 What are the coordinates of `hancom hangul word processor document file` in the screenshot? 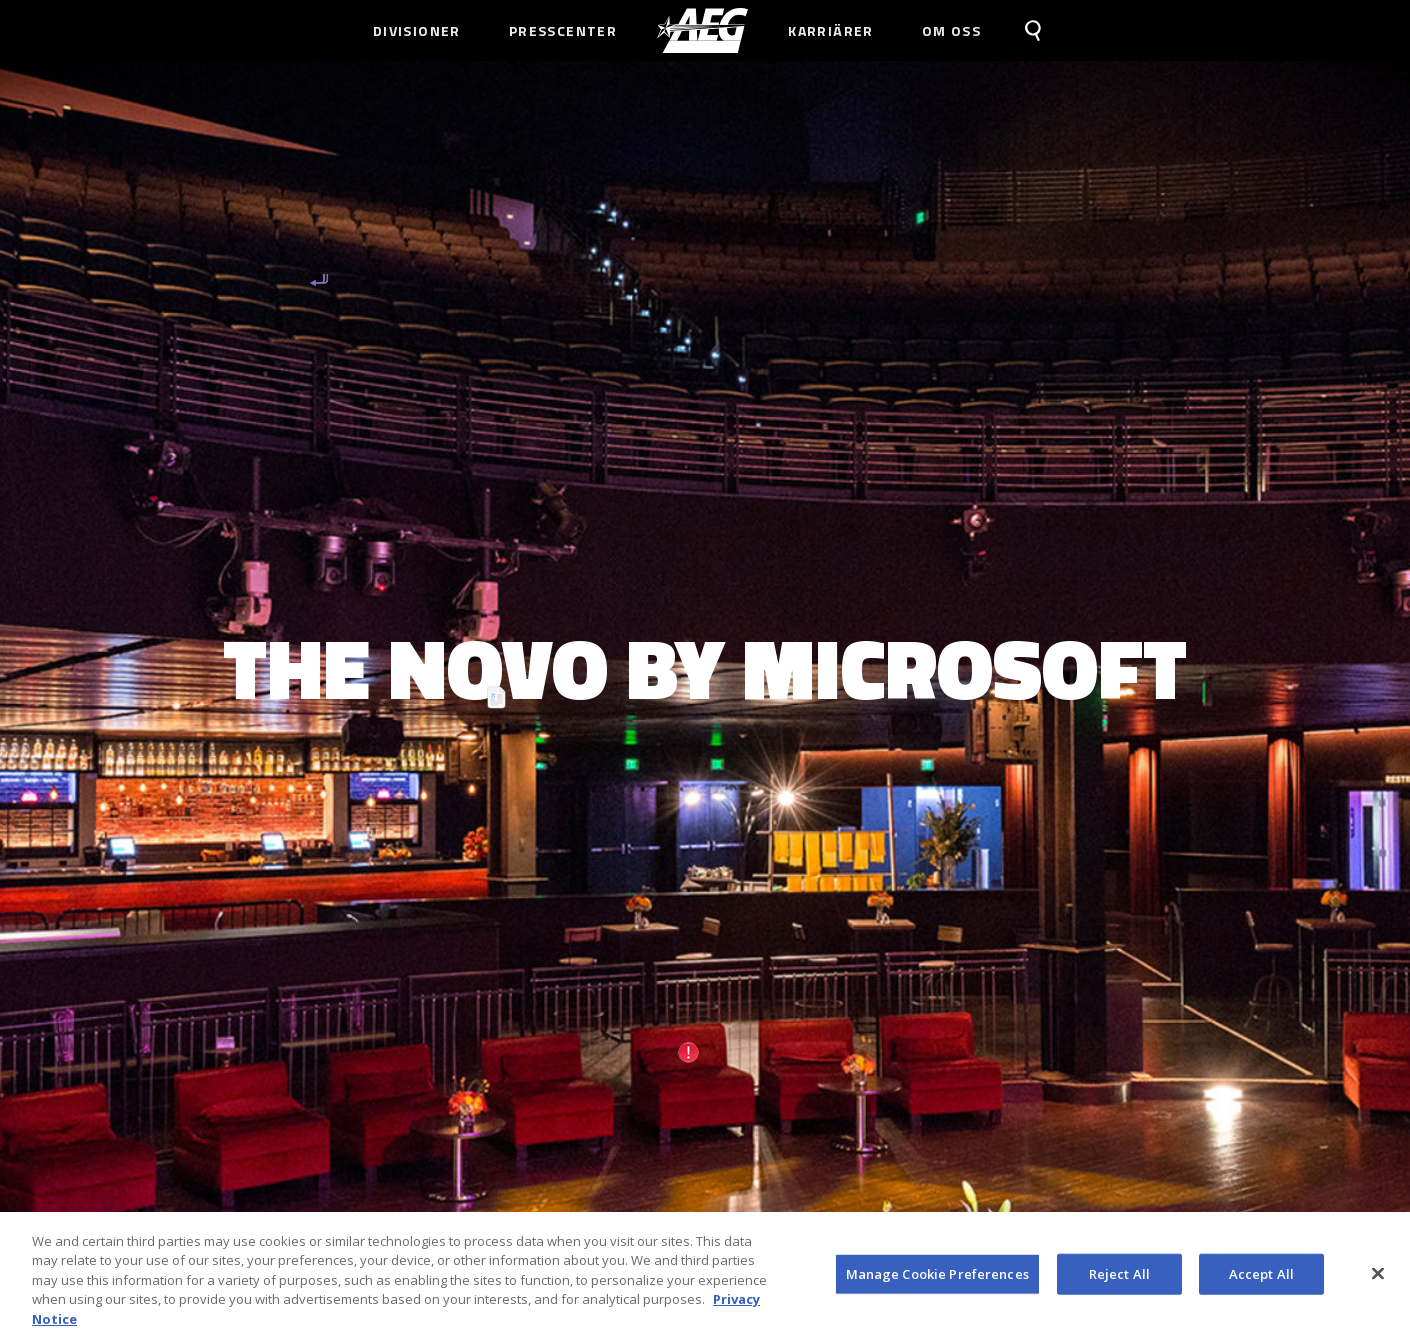 It's located at (496, 697).